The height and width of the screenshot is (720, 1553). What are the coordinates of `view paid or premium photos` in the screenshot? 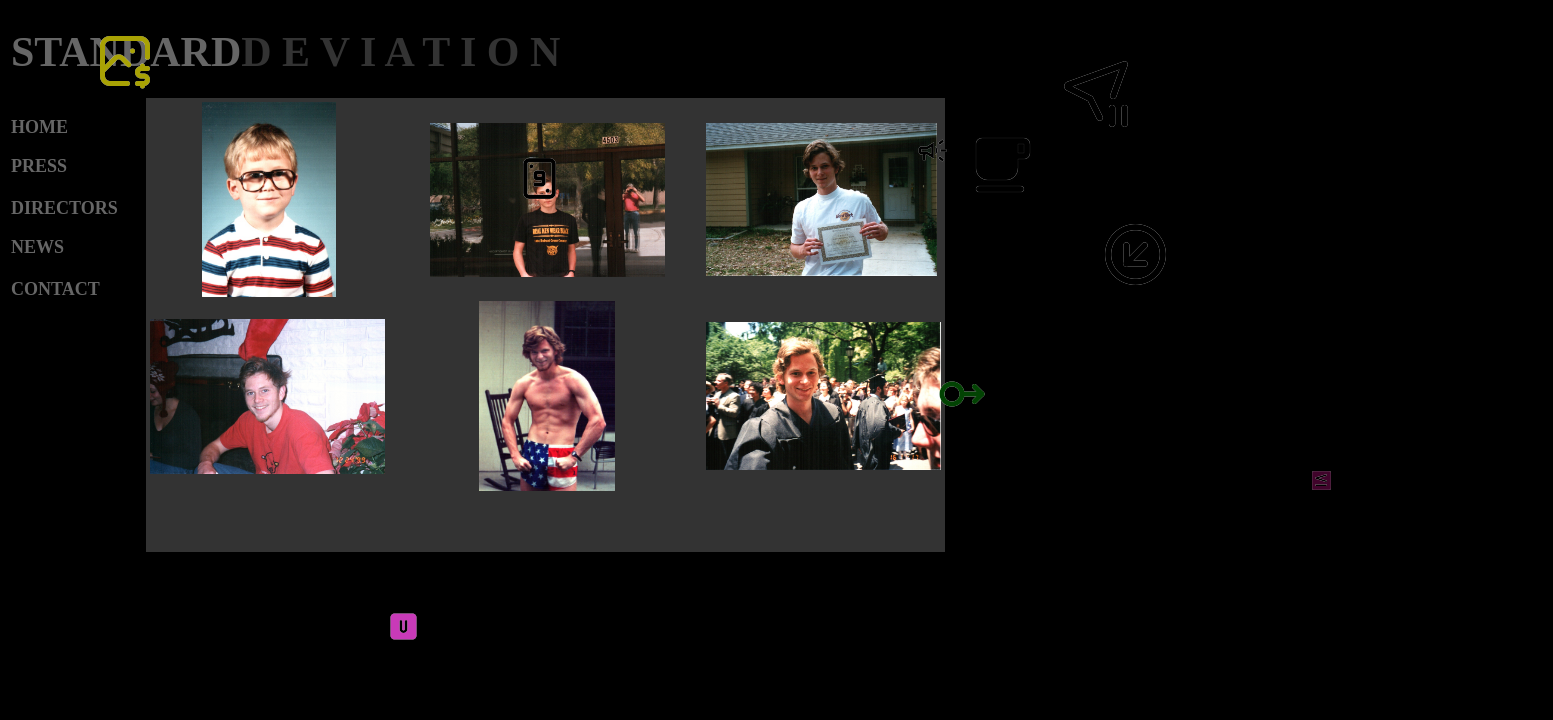 It's located at (125, 61).